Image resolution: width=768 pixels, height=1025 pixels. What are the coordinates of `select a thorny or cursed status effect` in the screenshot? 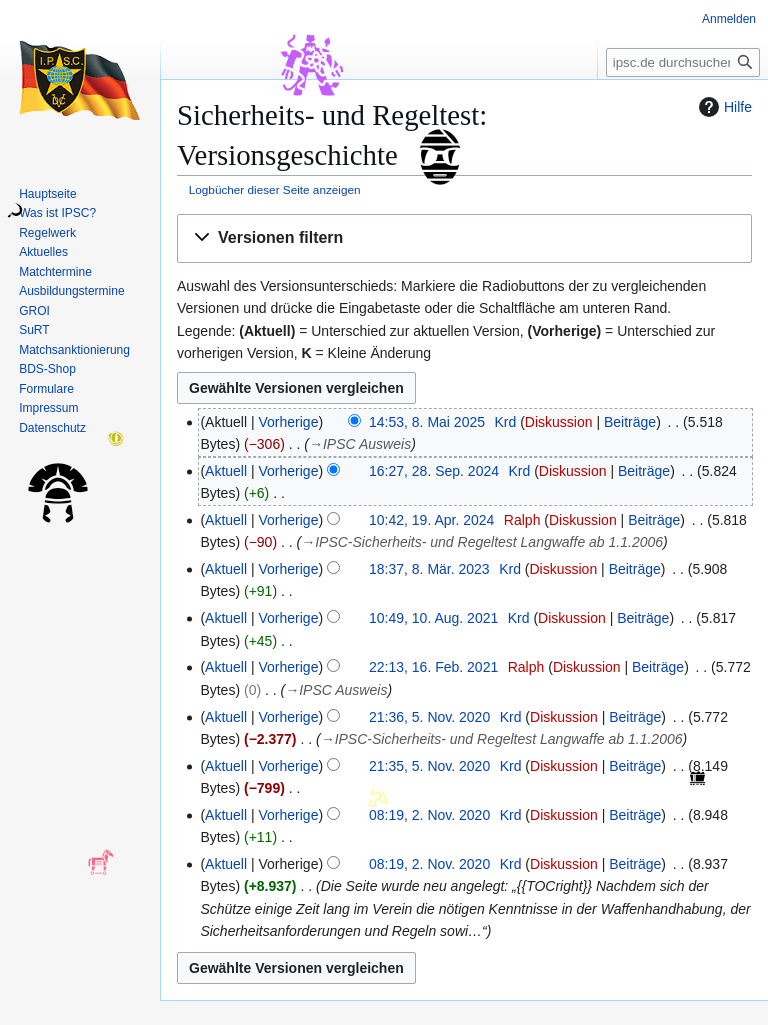 It's located at (378, 798).